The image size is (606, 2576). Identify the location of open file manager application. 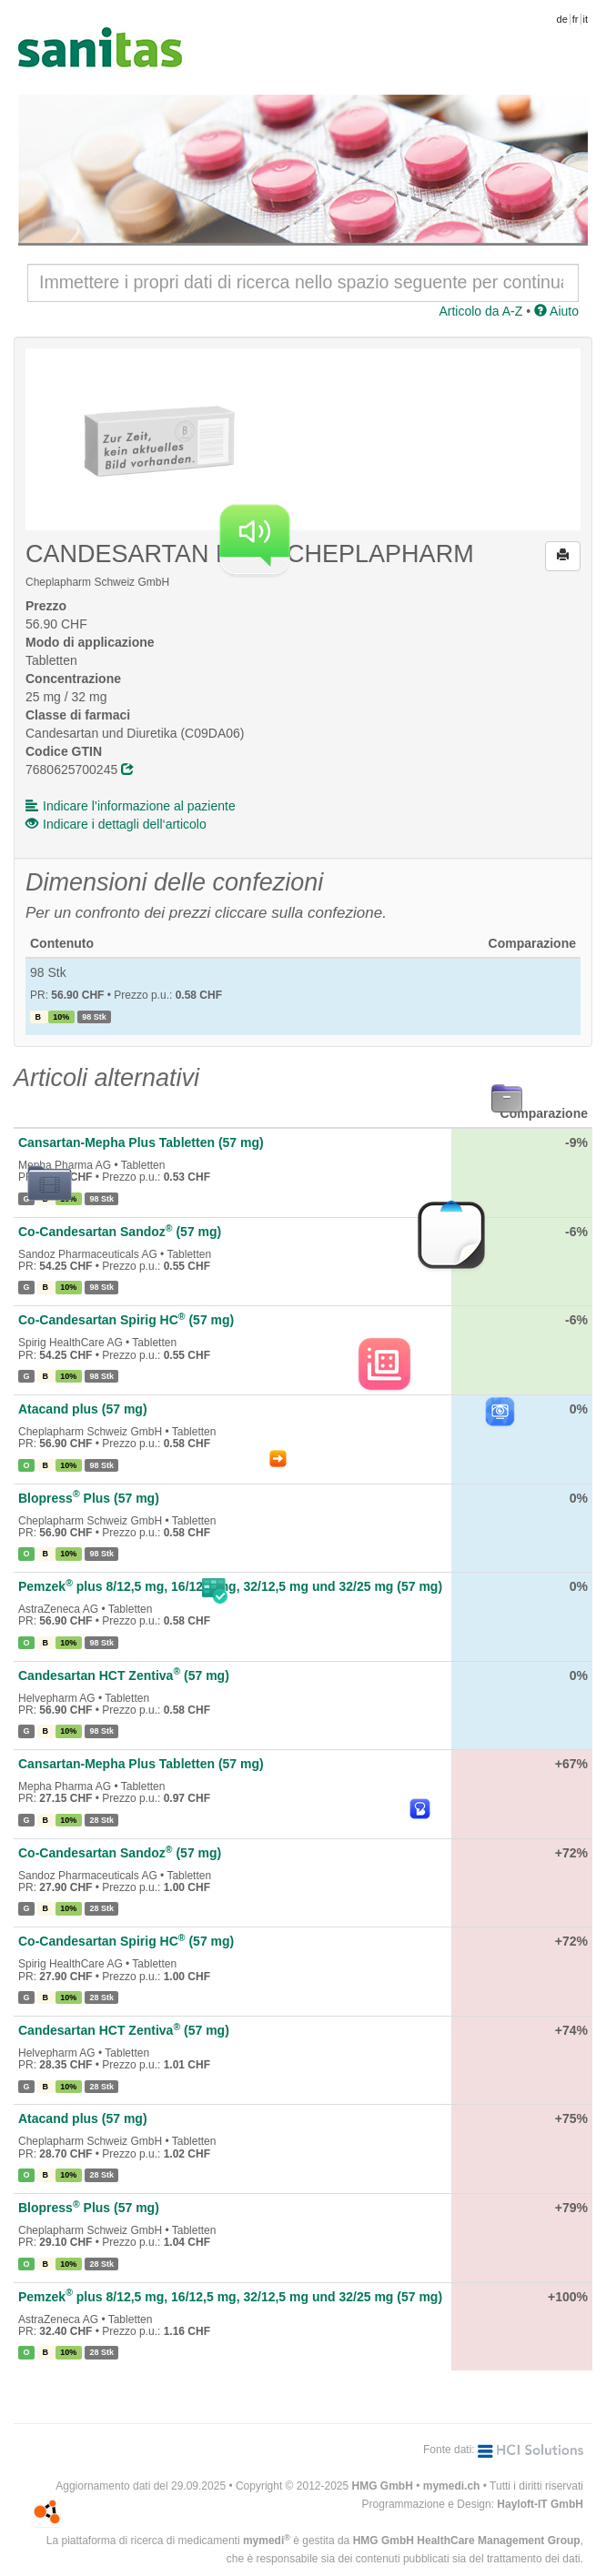
(507, 1098).